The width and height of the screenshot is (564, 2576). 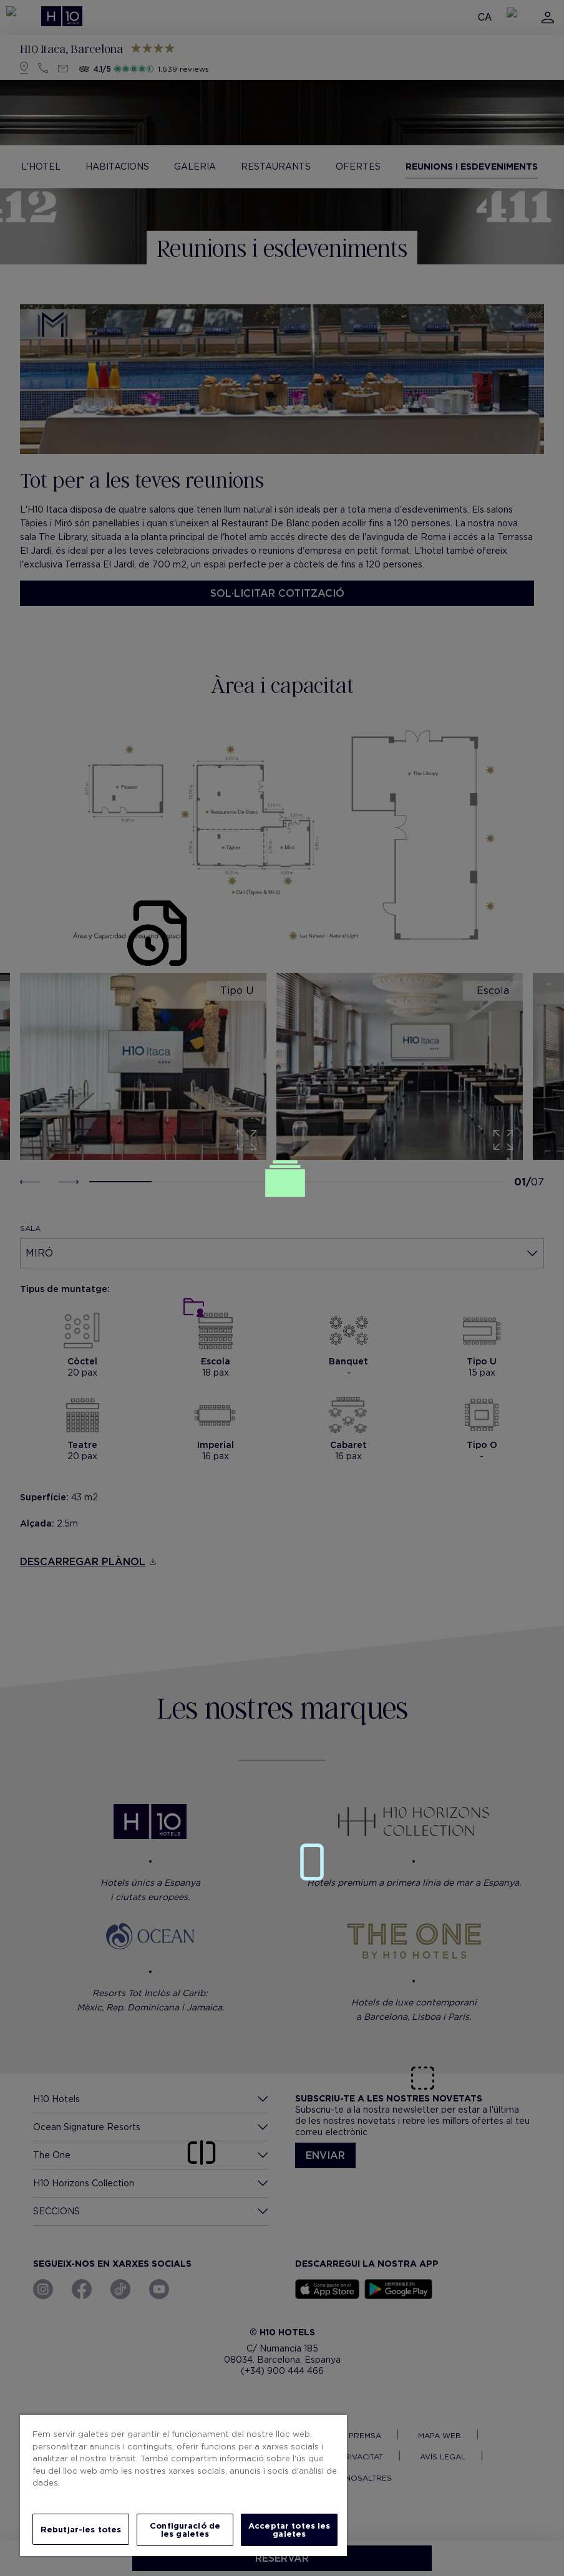 What do you see at coordinates (285, 1179) in the screenshot?
I see `view your photo albums` at bounding box center [285, 1179].